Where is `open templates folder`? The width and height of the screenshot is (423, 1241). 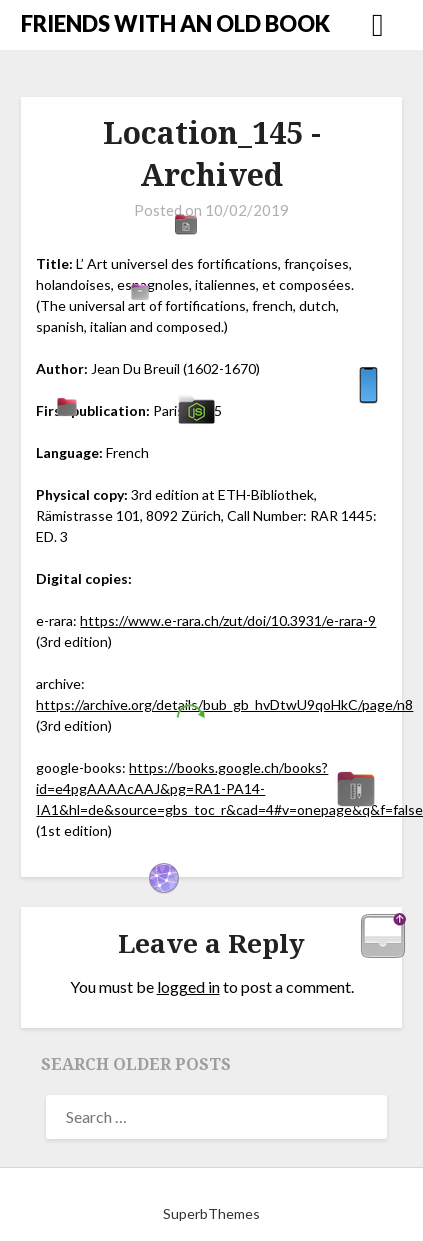 open templates folder is located at coordinates (356, 789).